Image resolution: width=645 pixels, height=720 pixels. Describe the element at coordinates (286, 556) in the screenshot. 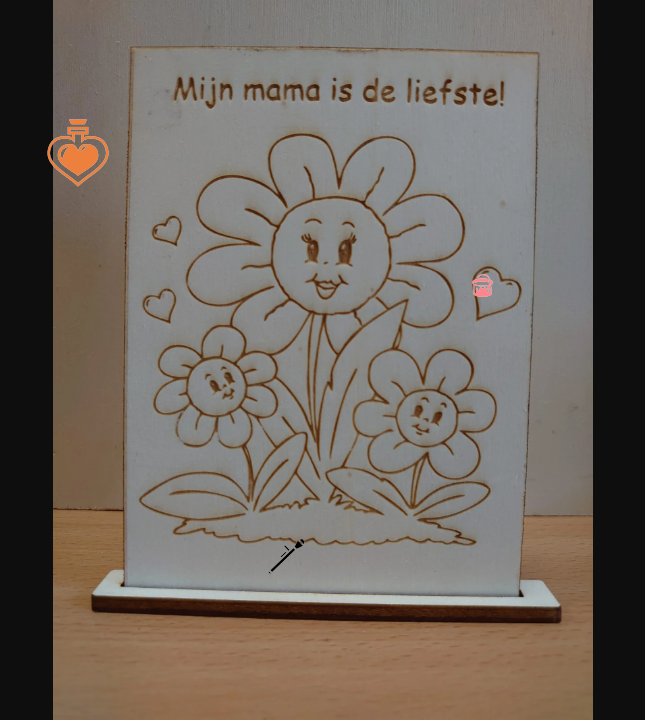

I see `select anti-tank weapon` at that location.